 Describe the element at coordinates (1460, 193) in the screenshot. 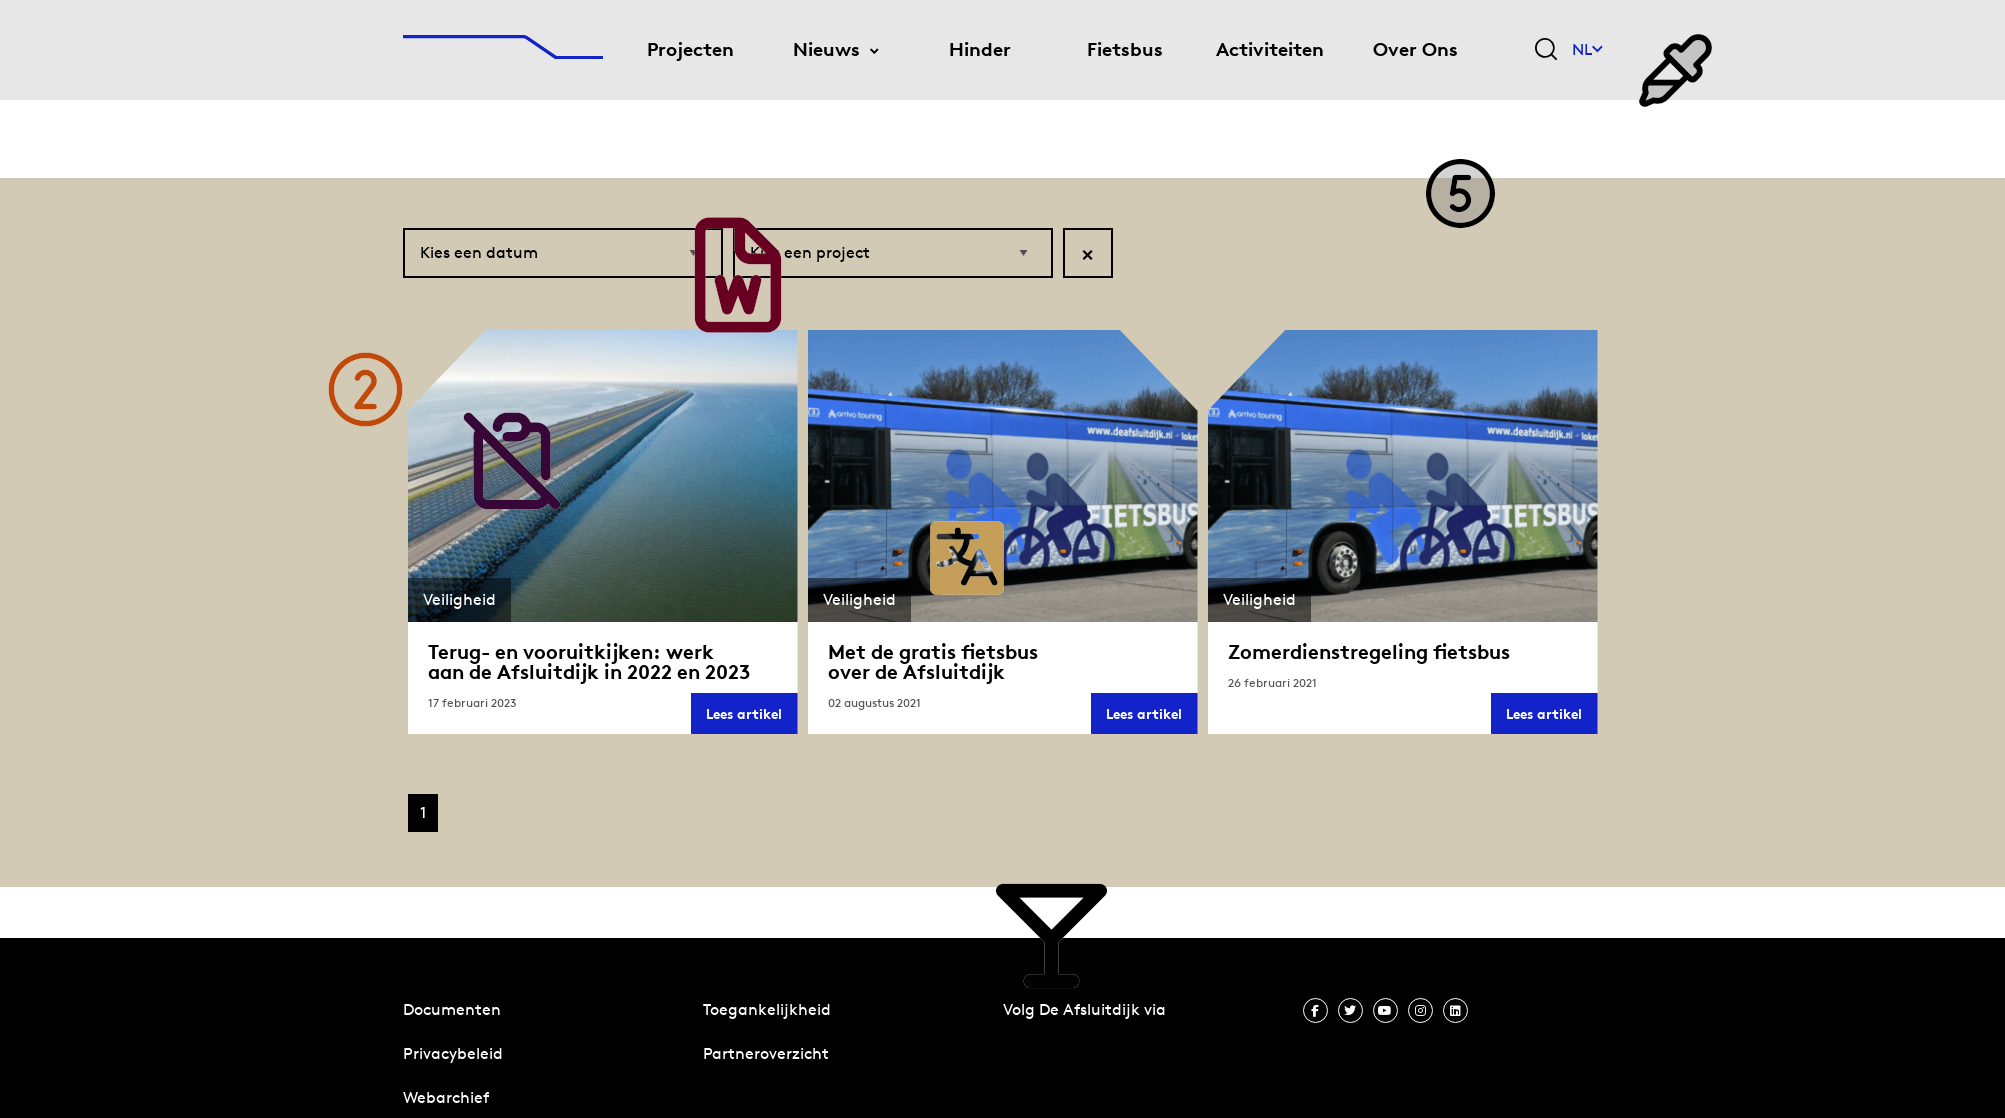

I see `indicates step five in a multi-step process` at that location.